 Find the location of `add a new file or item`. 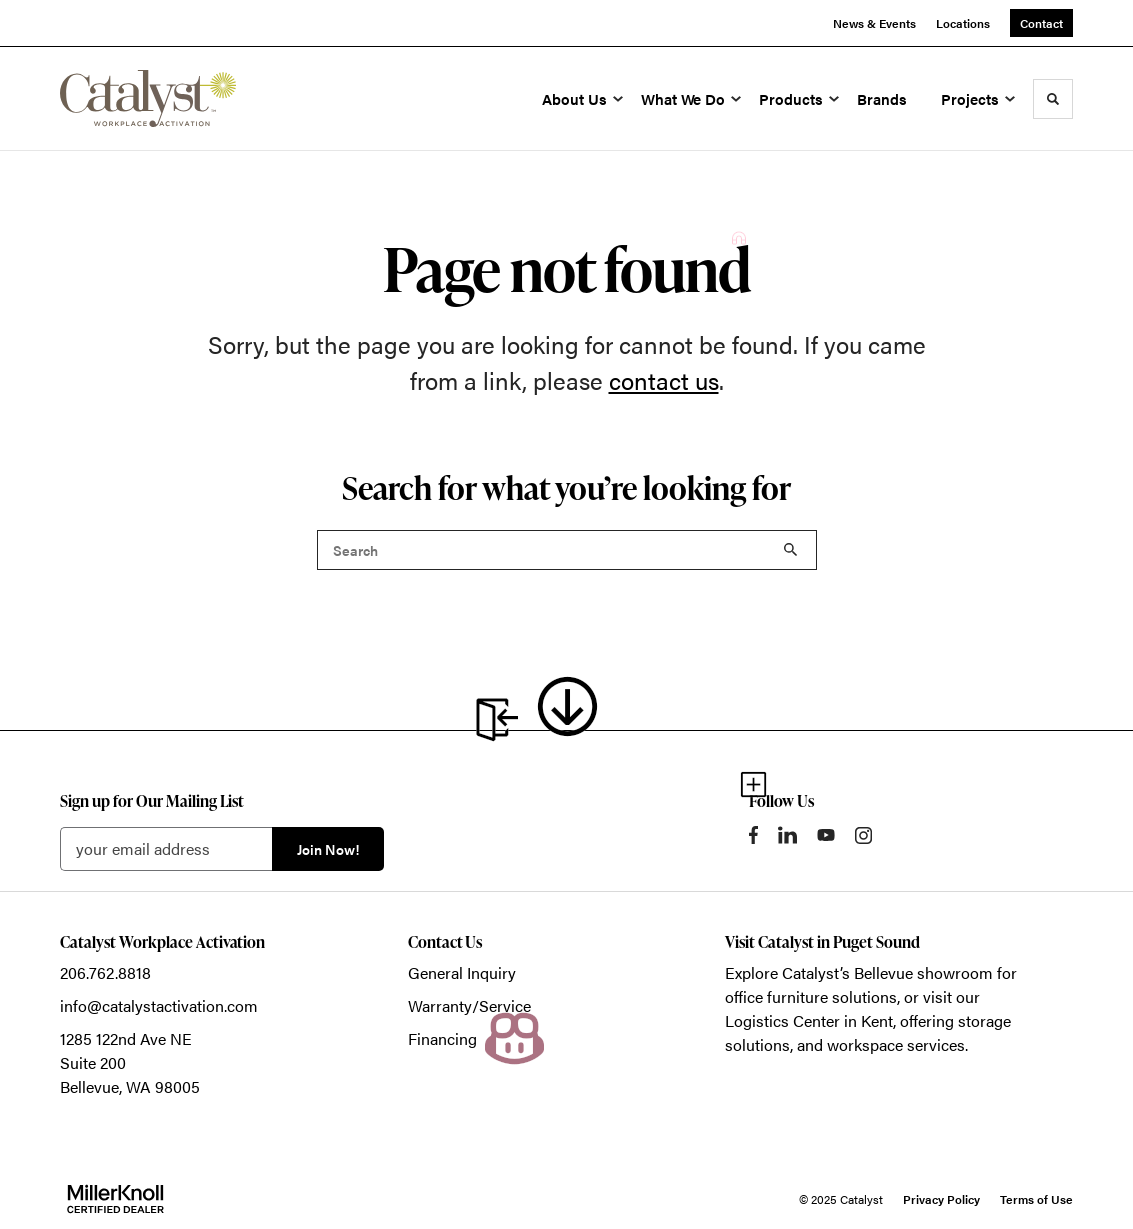

add a new file or item is located at coordinates (754, 785).